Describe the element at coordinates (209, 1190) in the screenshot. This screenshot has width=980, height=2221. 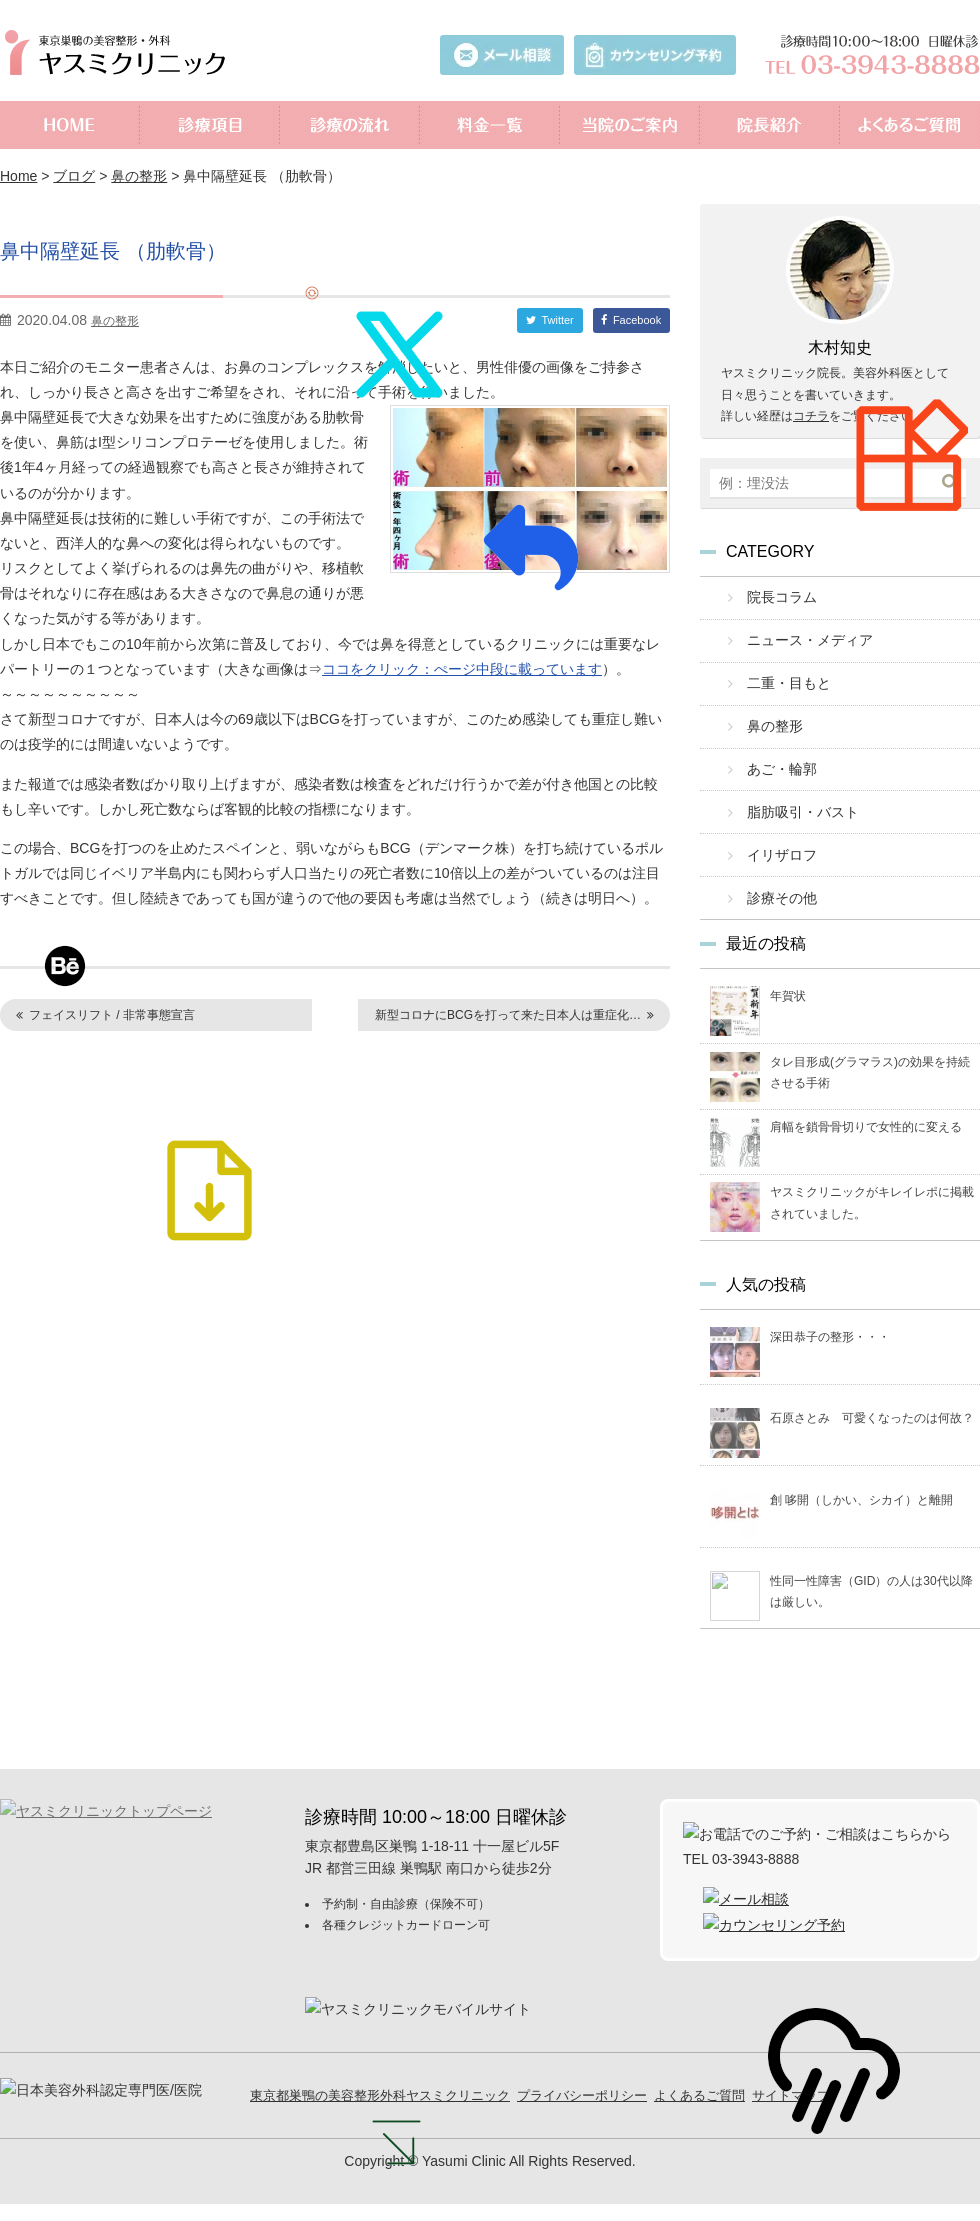
I see `download file` at that location.